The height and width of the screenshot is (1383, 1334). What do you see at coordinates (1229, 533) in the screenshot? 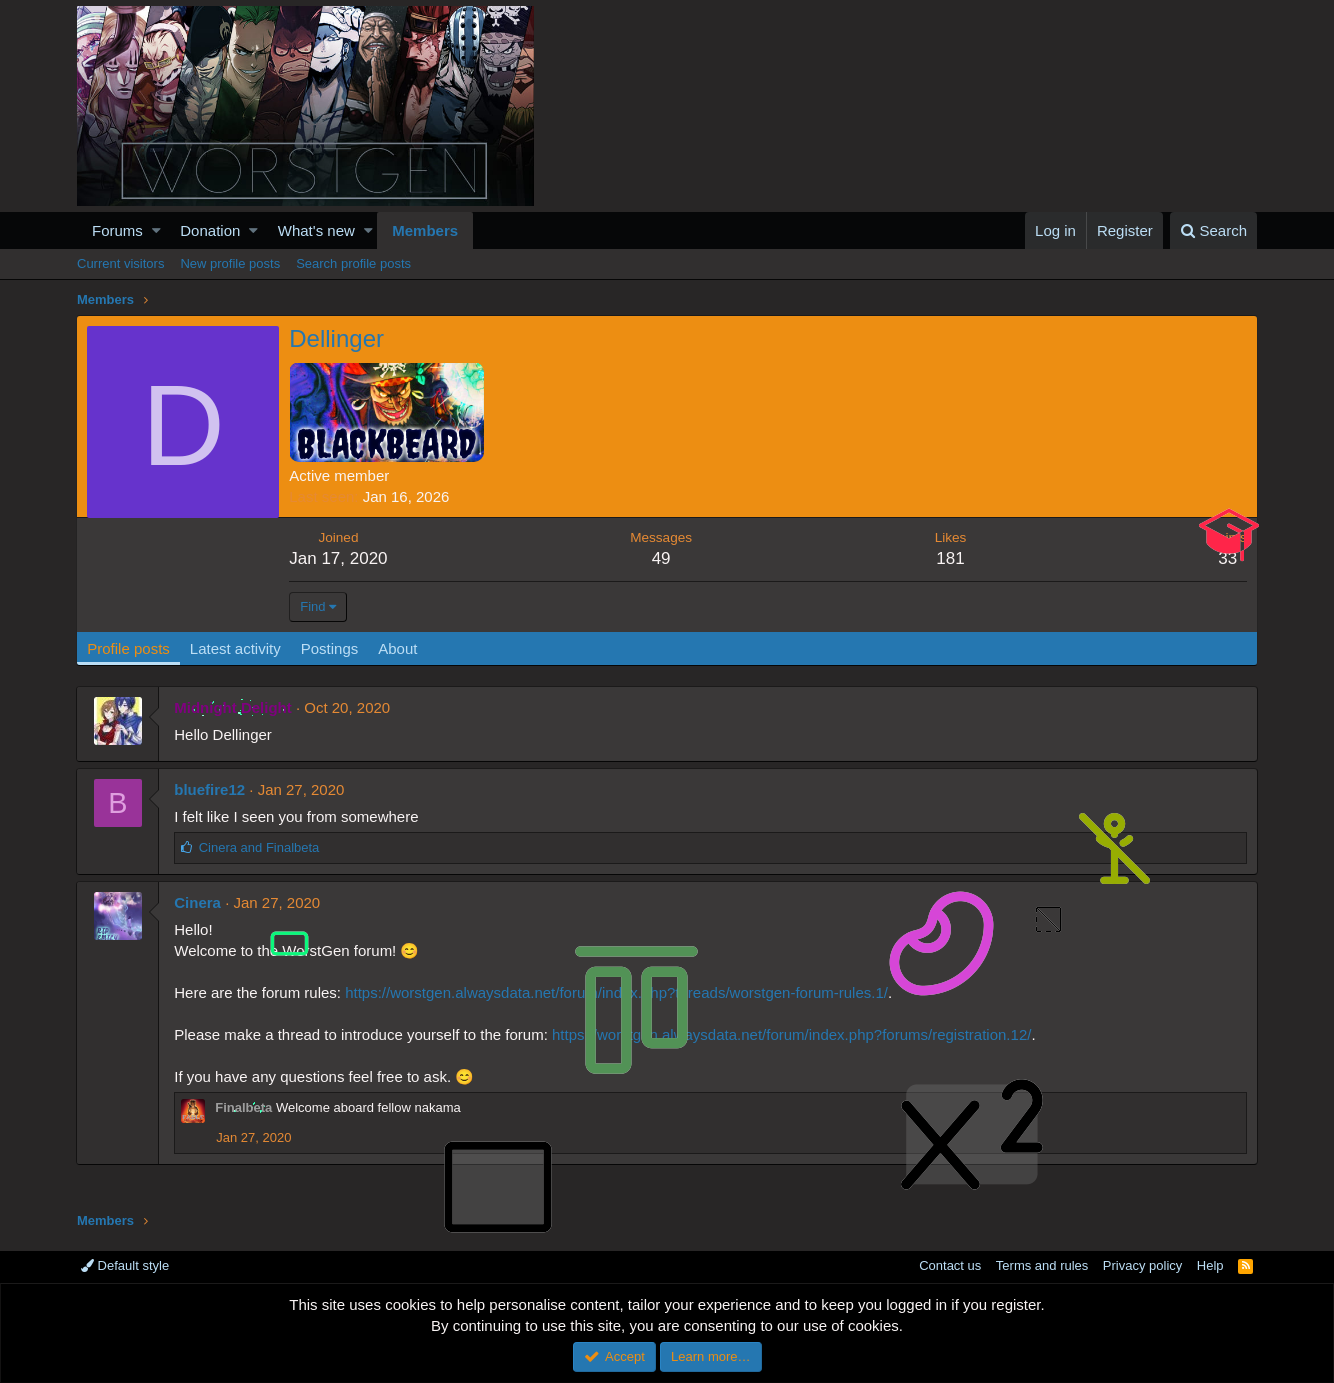
I see `access education or learning features` at bounding box center [1229, 533].